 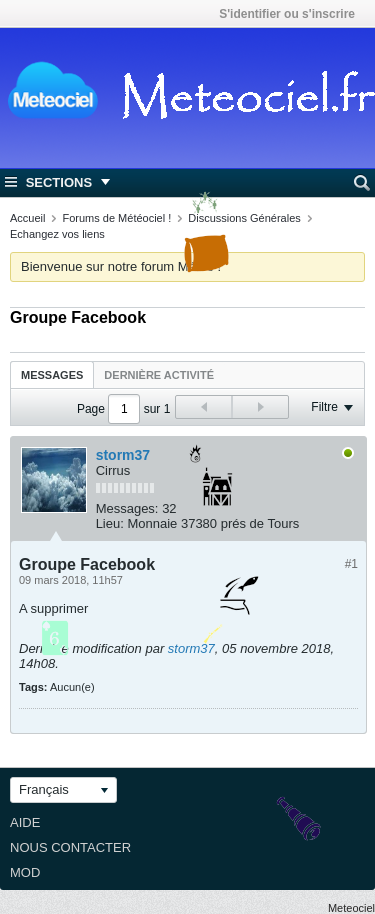 I want to click on activate chain lightning ability or spell, so click(x=205, y=203).